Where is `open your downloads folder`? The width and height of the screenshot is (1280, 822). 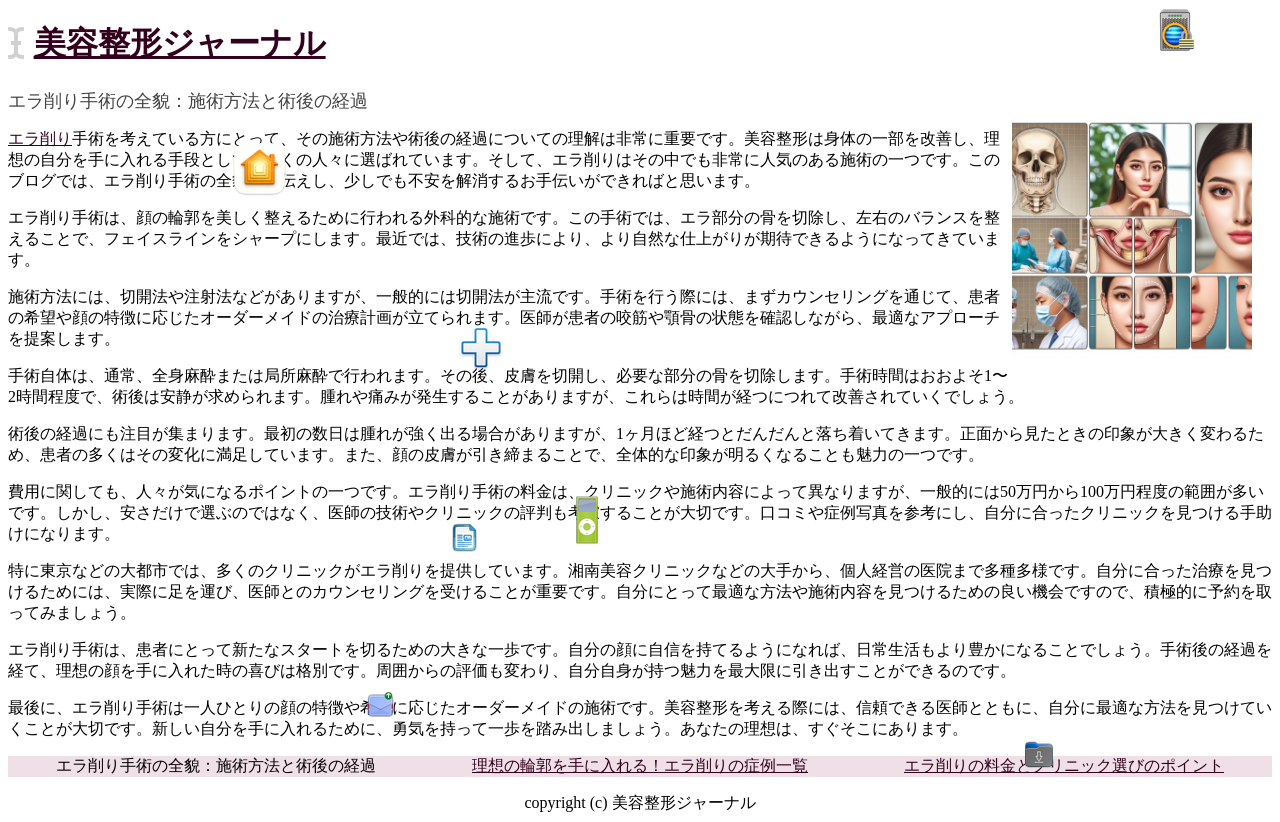 open your downloads folder is located at coordinates (1039, 754).